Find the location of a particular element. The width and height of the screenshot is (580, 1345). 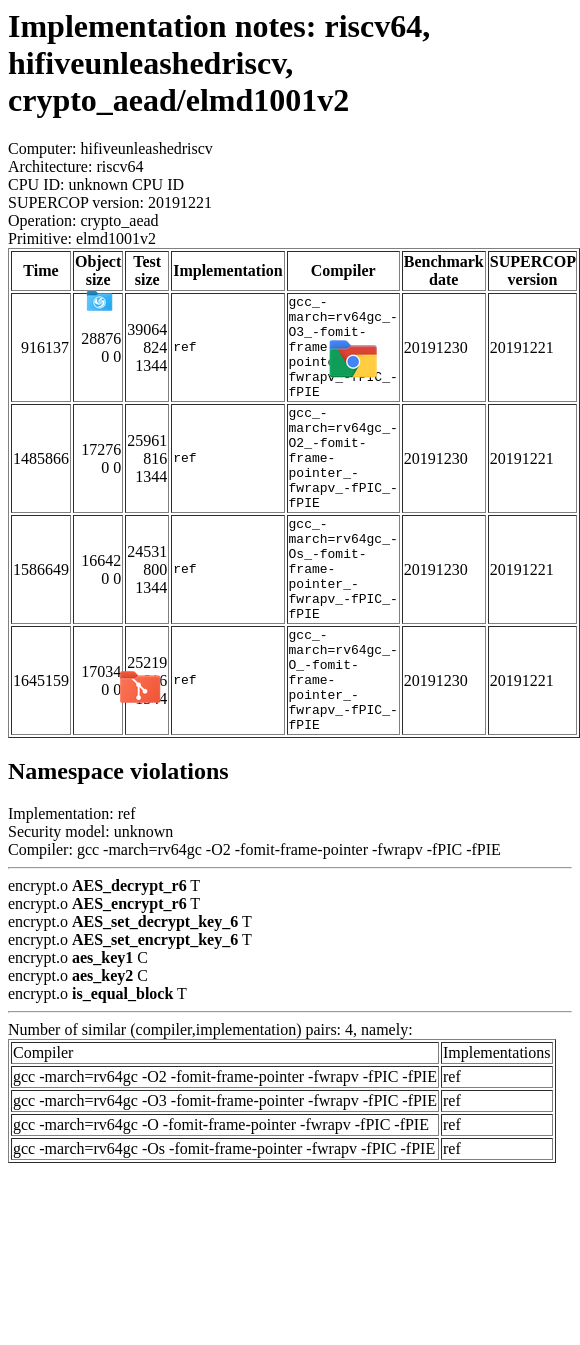

open folder containing Google Chrome files is located at coordinates (353, 360).